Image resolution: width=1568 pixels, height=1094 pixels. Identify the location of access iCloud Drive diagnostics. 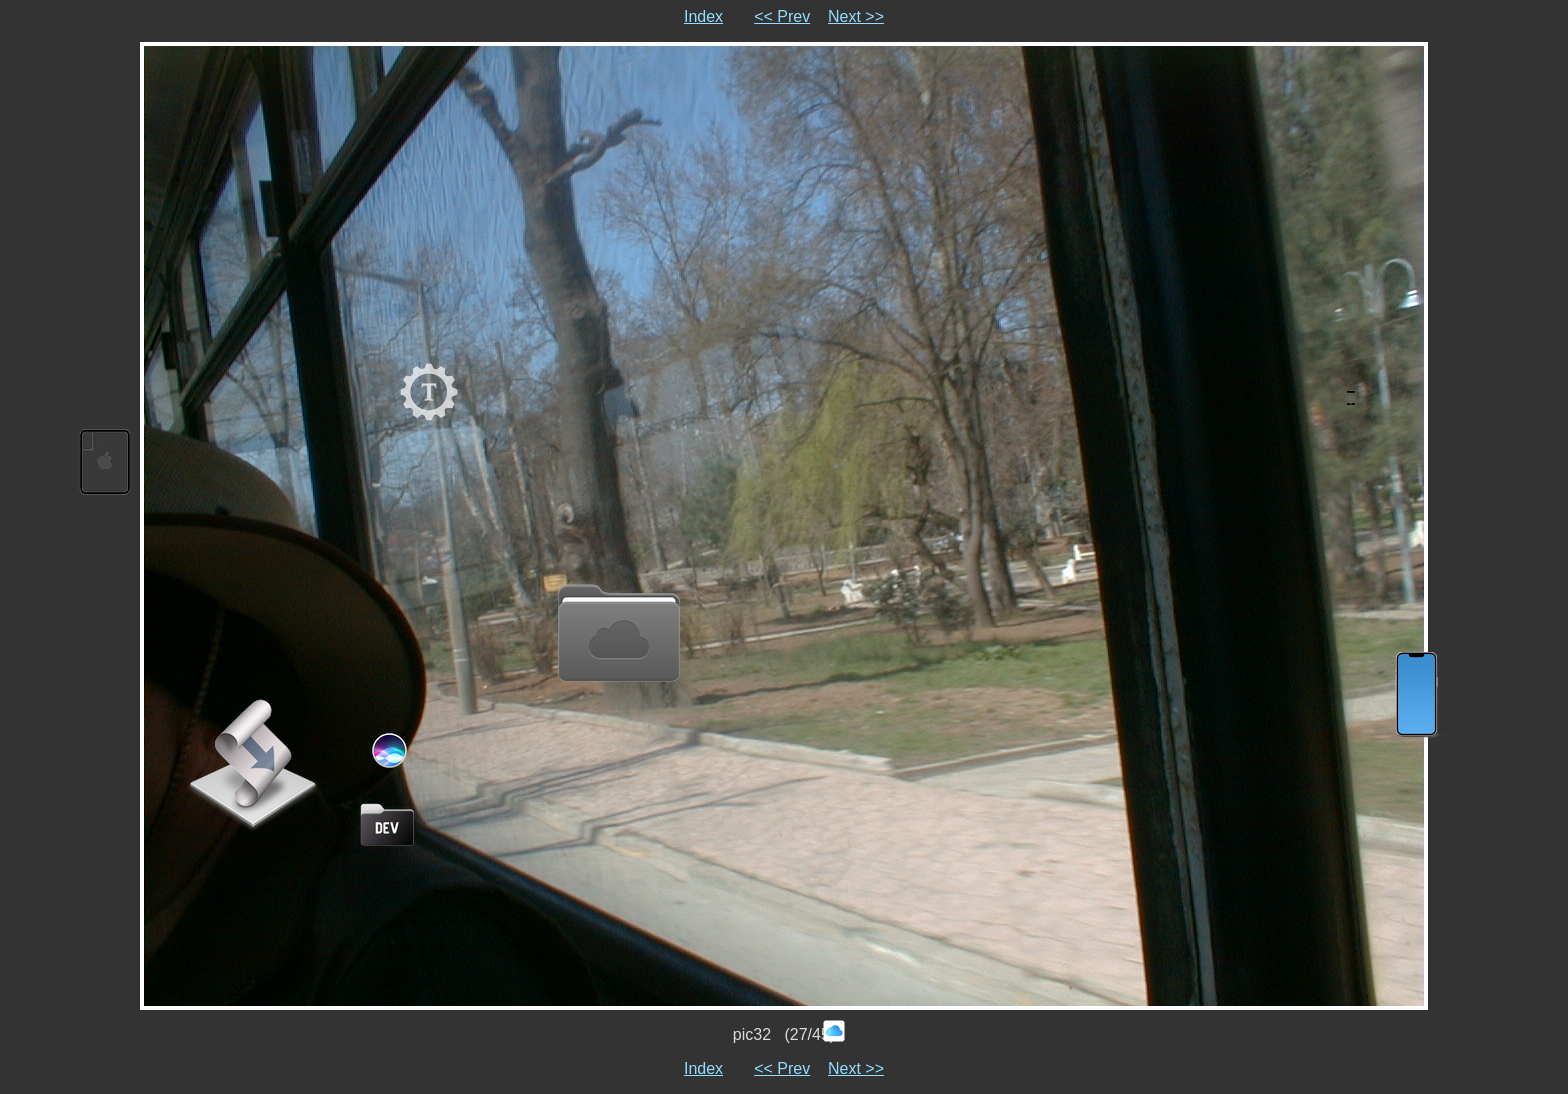
(834, 1031).